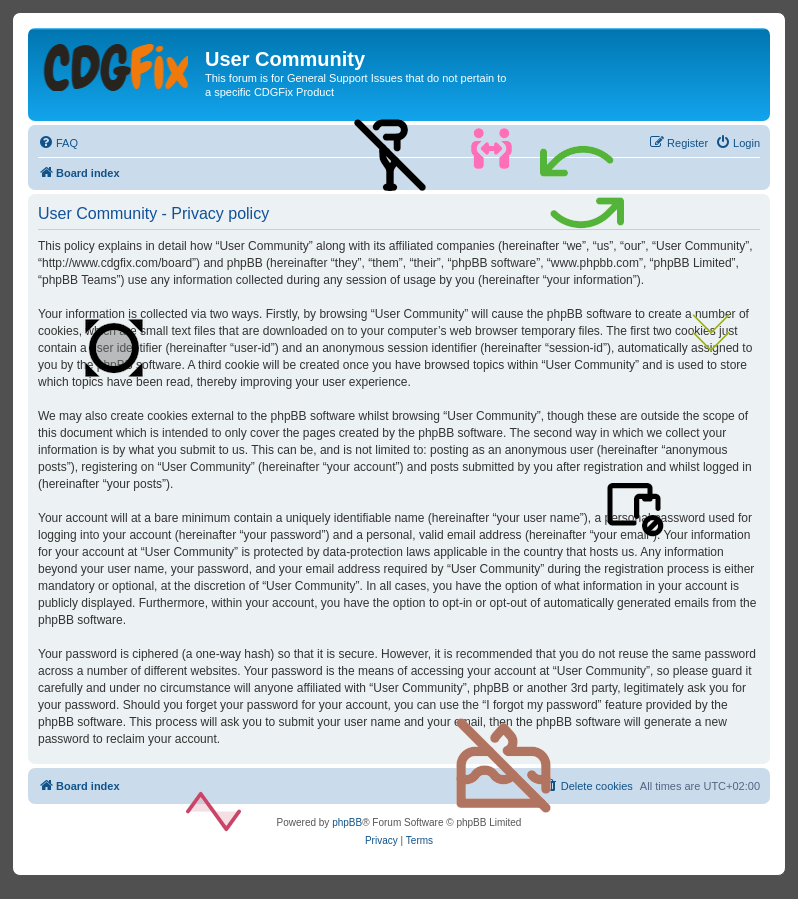  I want to click on no cake or desserts allowed, so click(503, 765).